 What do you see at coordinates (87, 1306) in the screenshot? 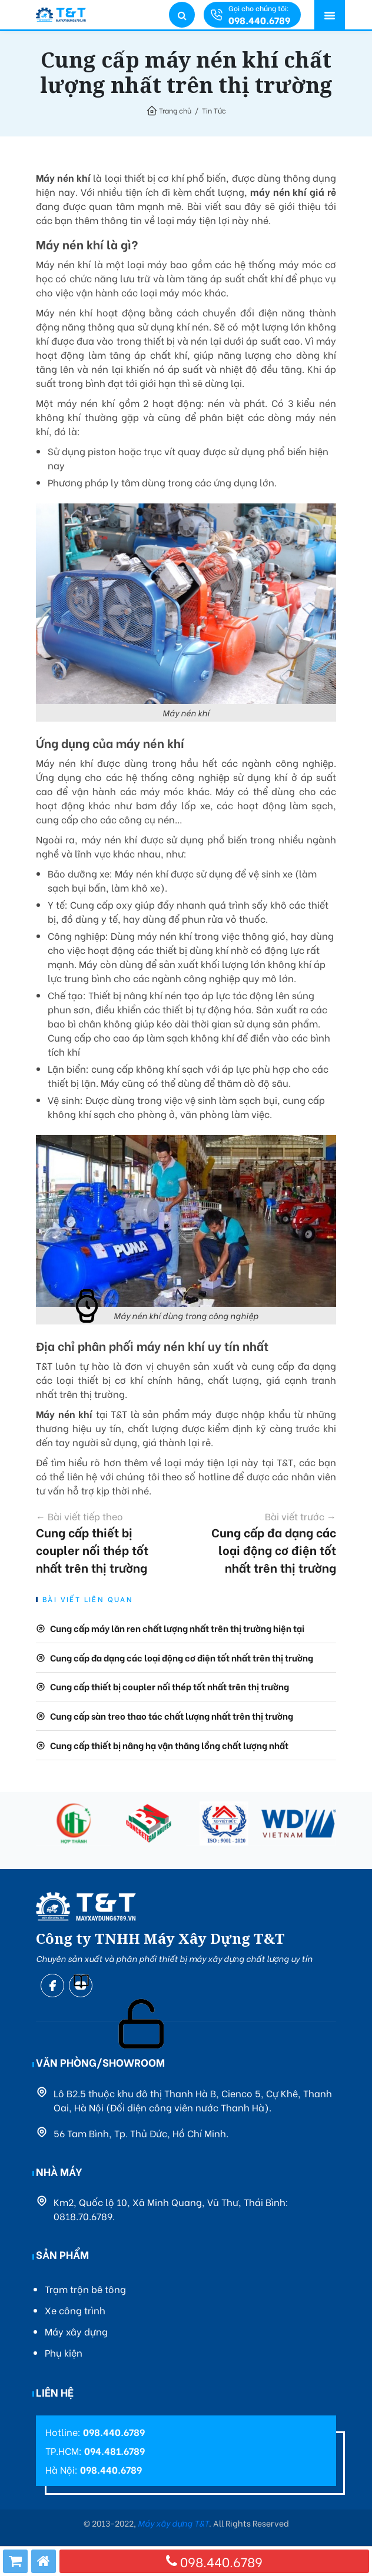
I see `view time or clock settings` at bounding box center [87, 1306].